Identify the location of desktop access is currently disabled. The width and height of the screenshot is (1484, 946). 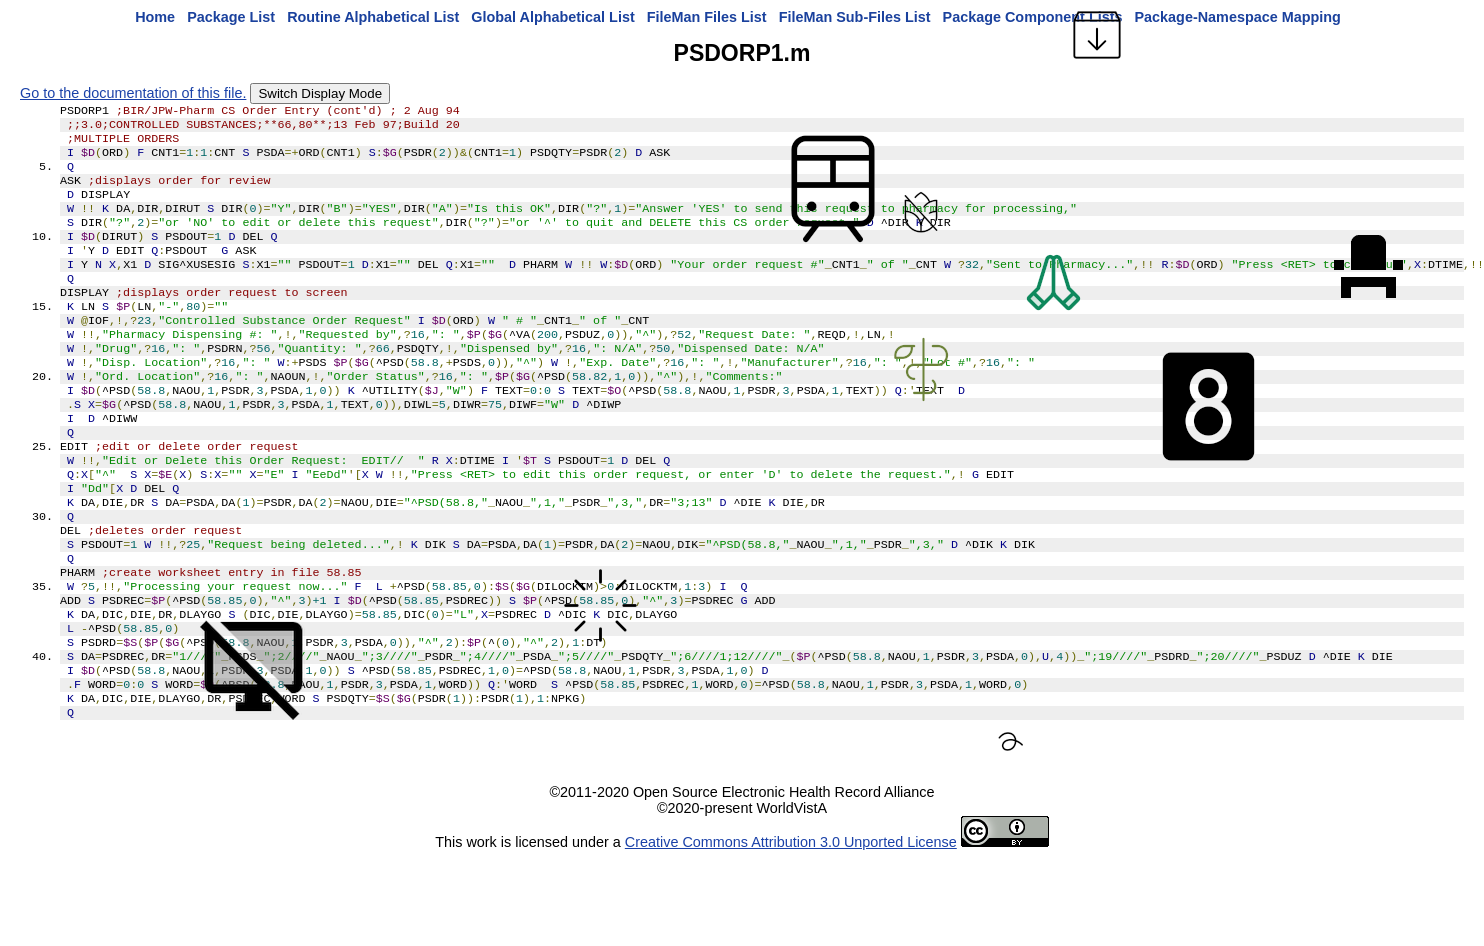
(253, 666).